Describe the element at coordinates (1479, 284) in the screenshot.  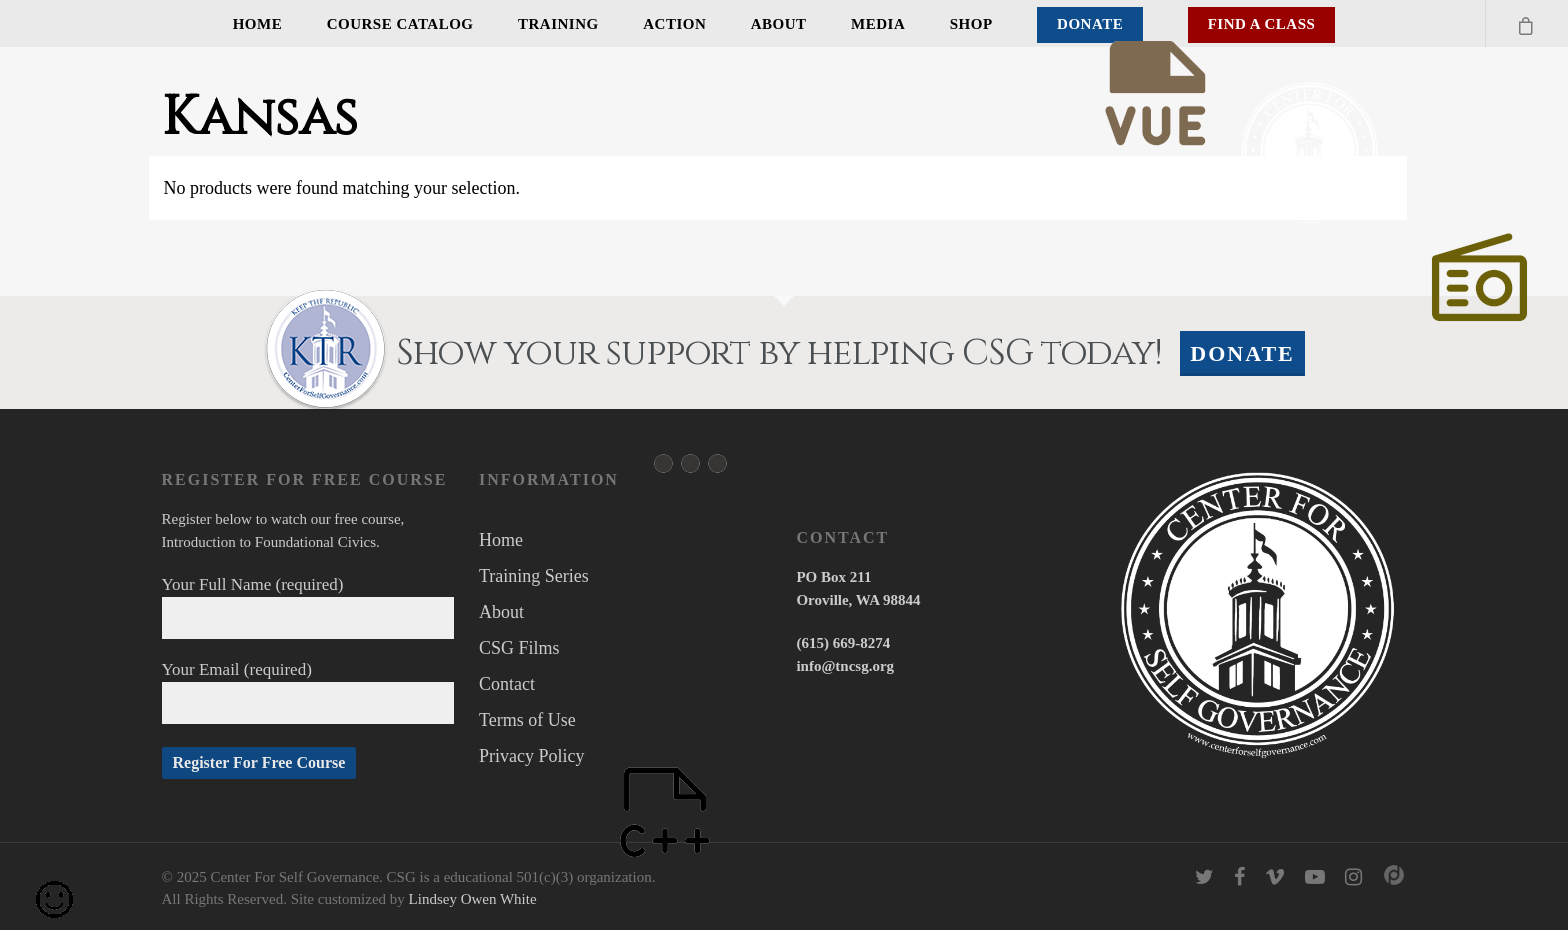
I see `open radio or audio streaming` at that location.